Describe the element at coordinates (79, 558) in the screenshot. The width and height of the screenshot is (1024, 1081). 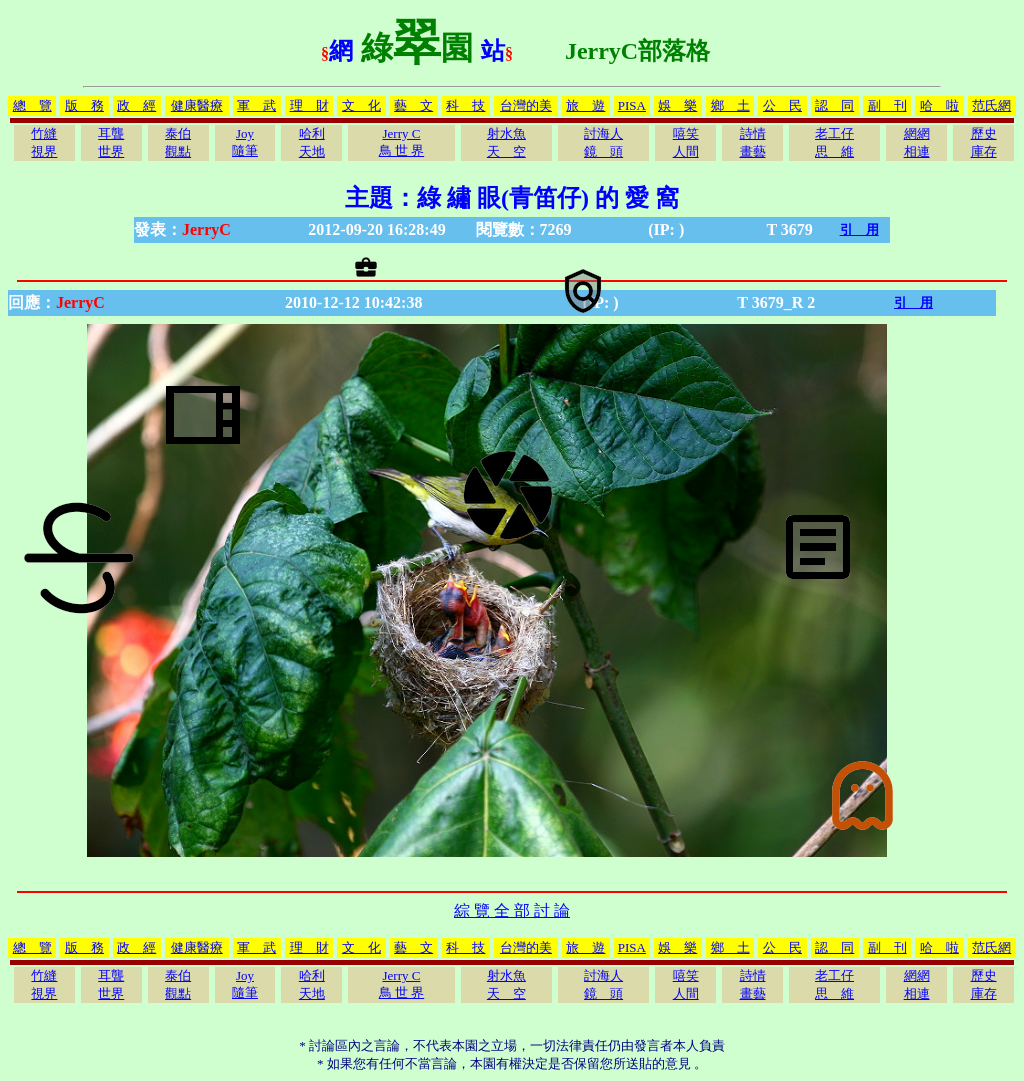
I see `apply strikethrough formatting to selected text` at that location.